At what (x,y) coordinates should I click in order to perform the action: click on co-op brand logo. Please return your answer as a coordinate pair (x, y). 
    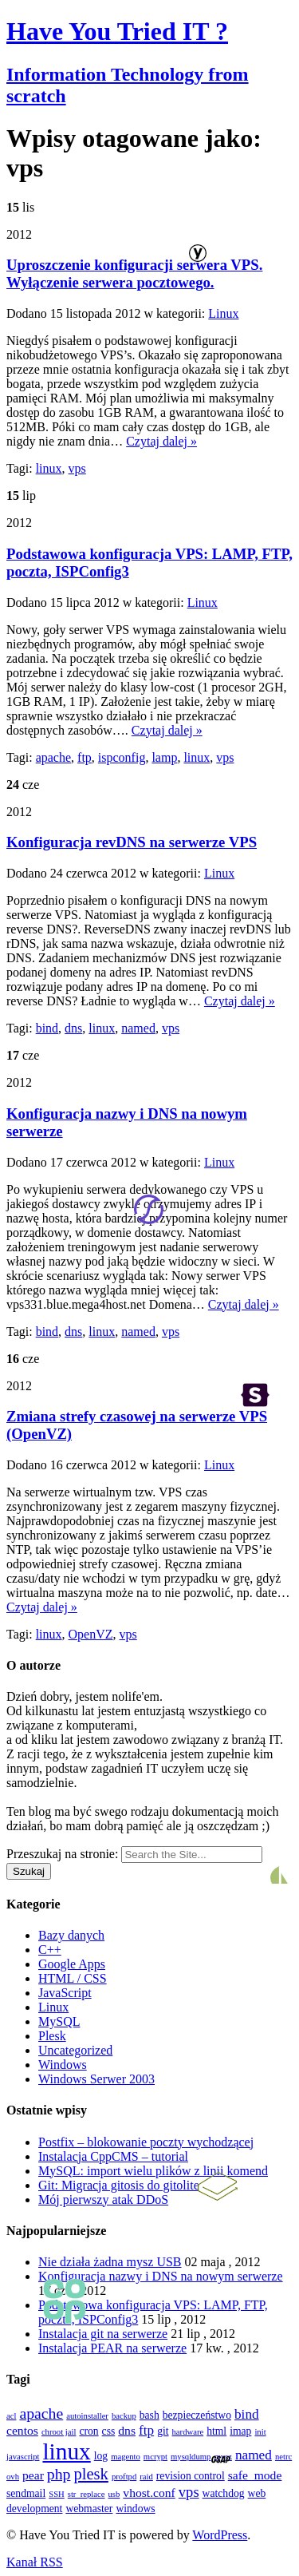
    Looking at the image, I should click on (65, 2301).